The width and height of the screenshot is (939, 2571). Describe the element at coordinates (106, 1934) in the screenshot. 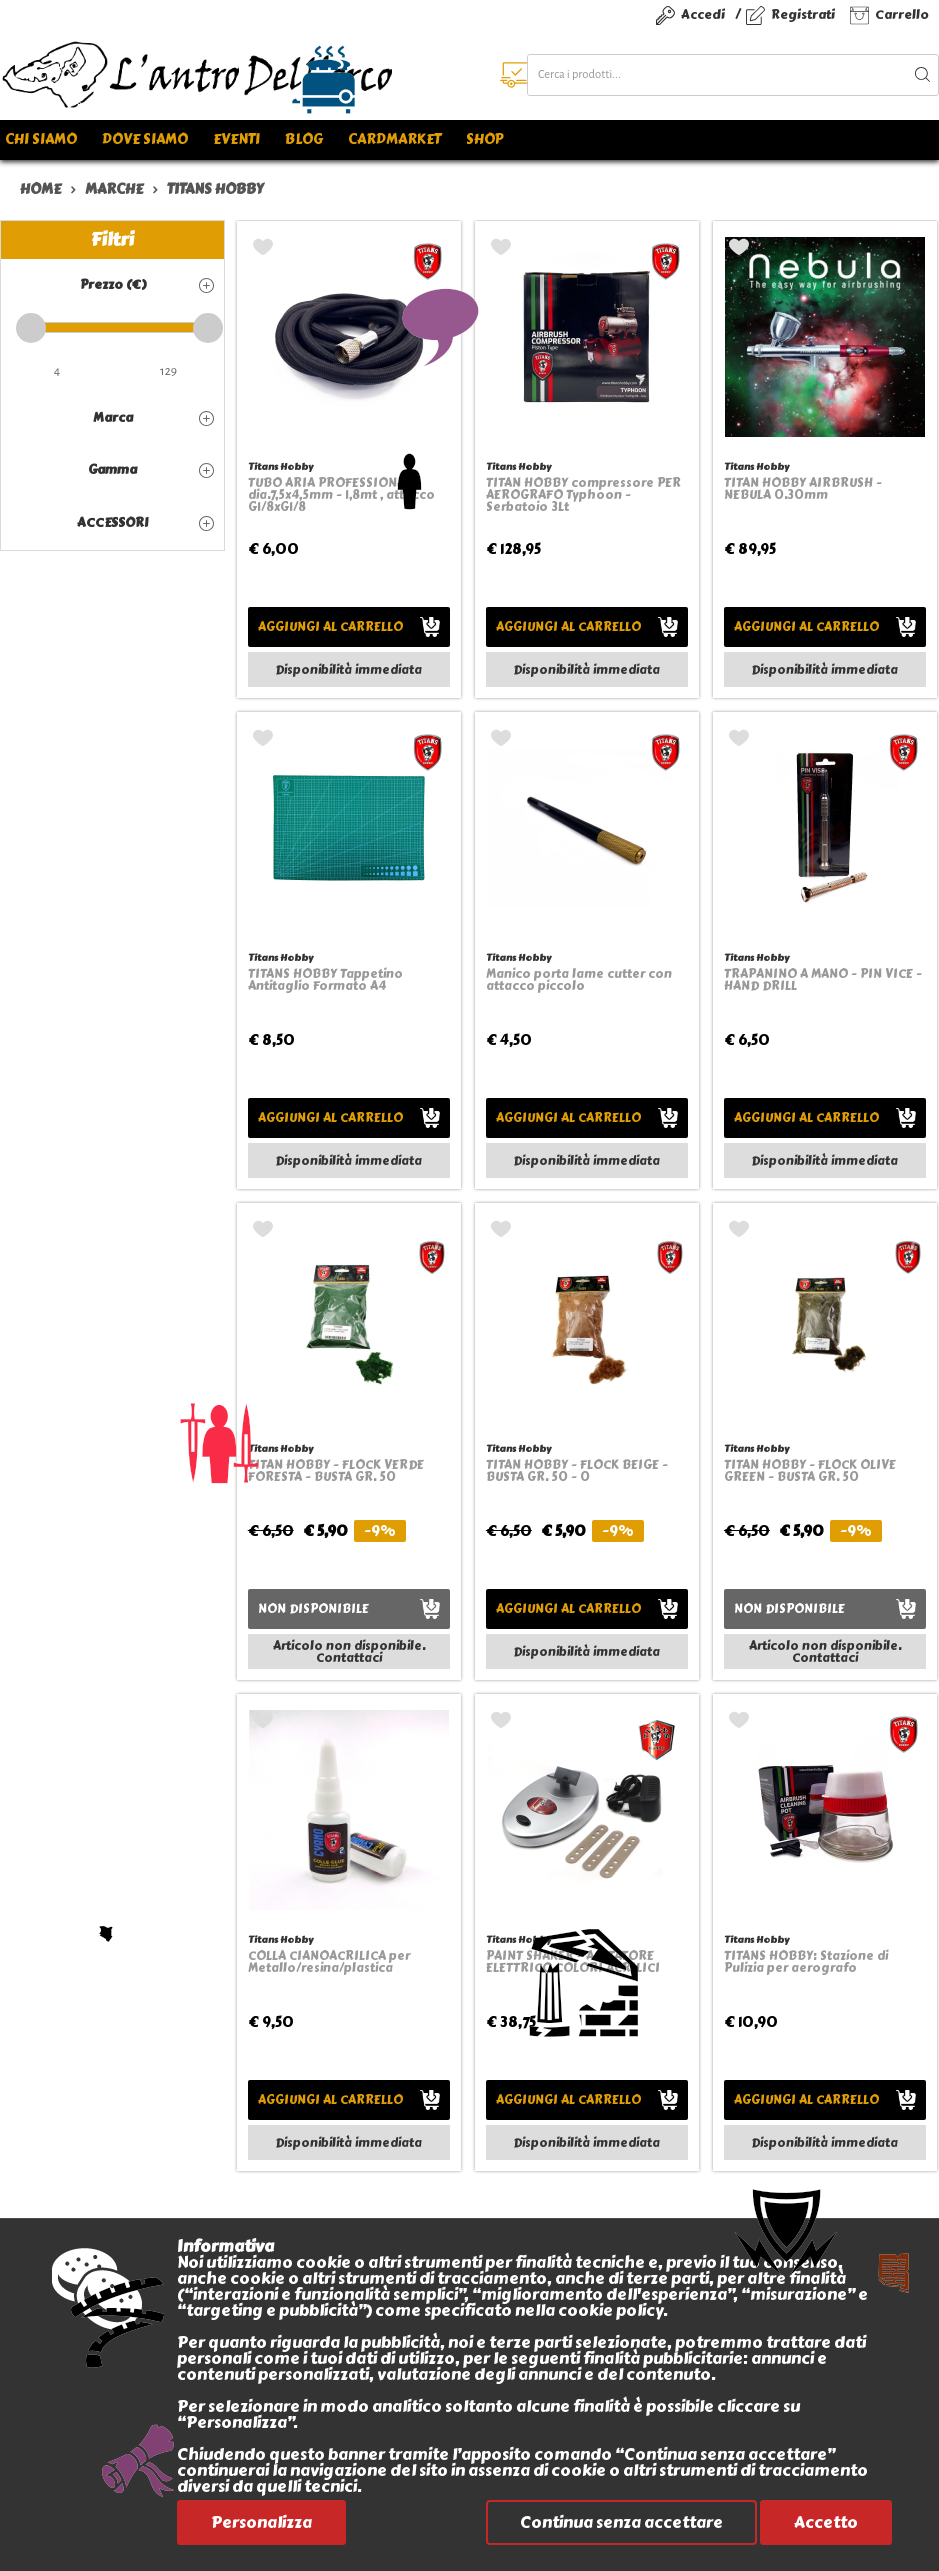

I see `select Kenya as your country or region` at that location.